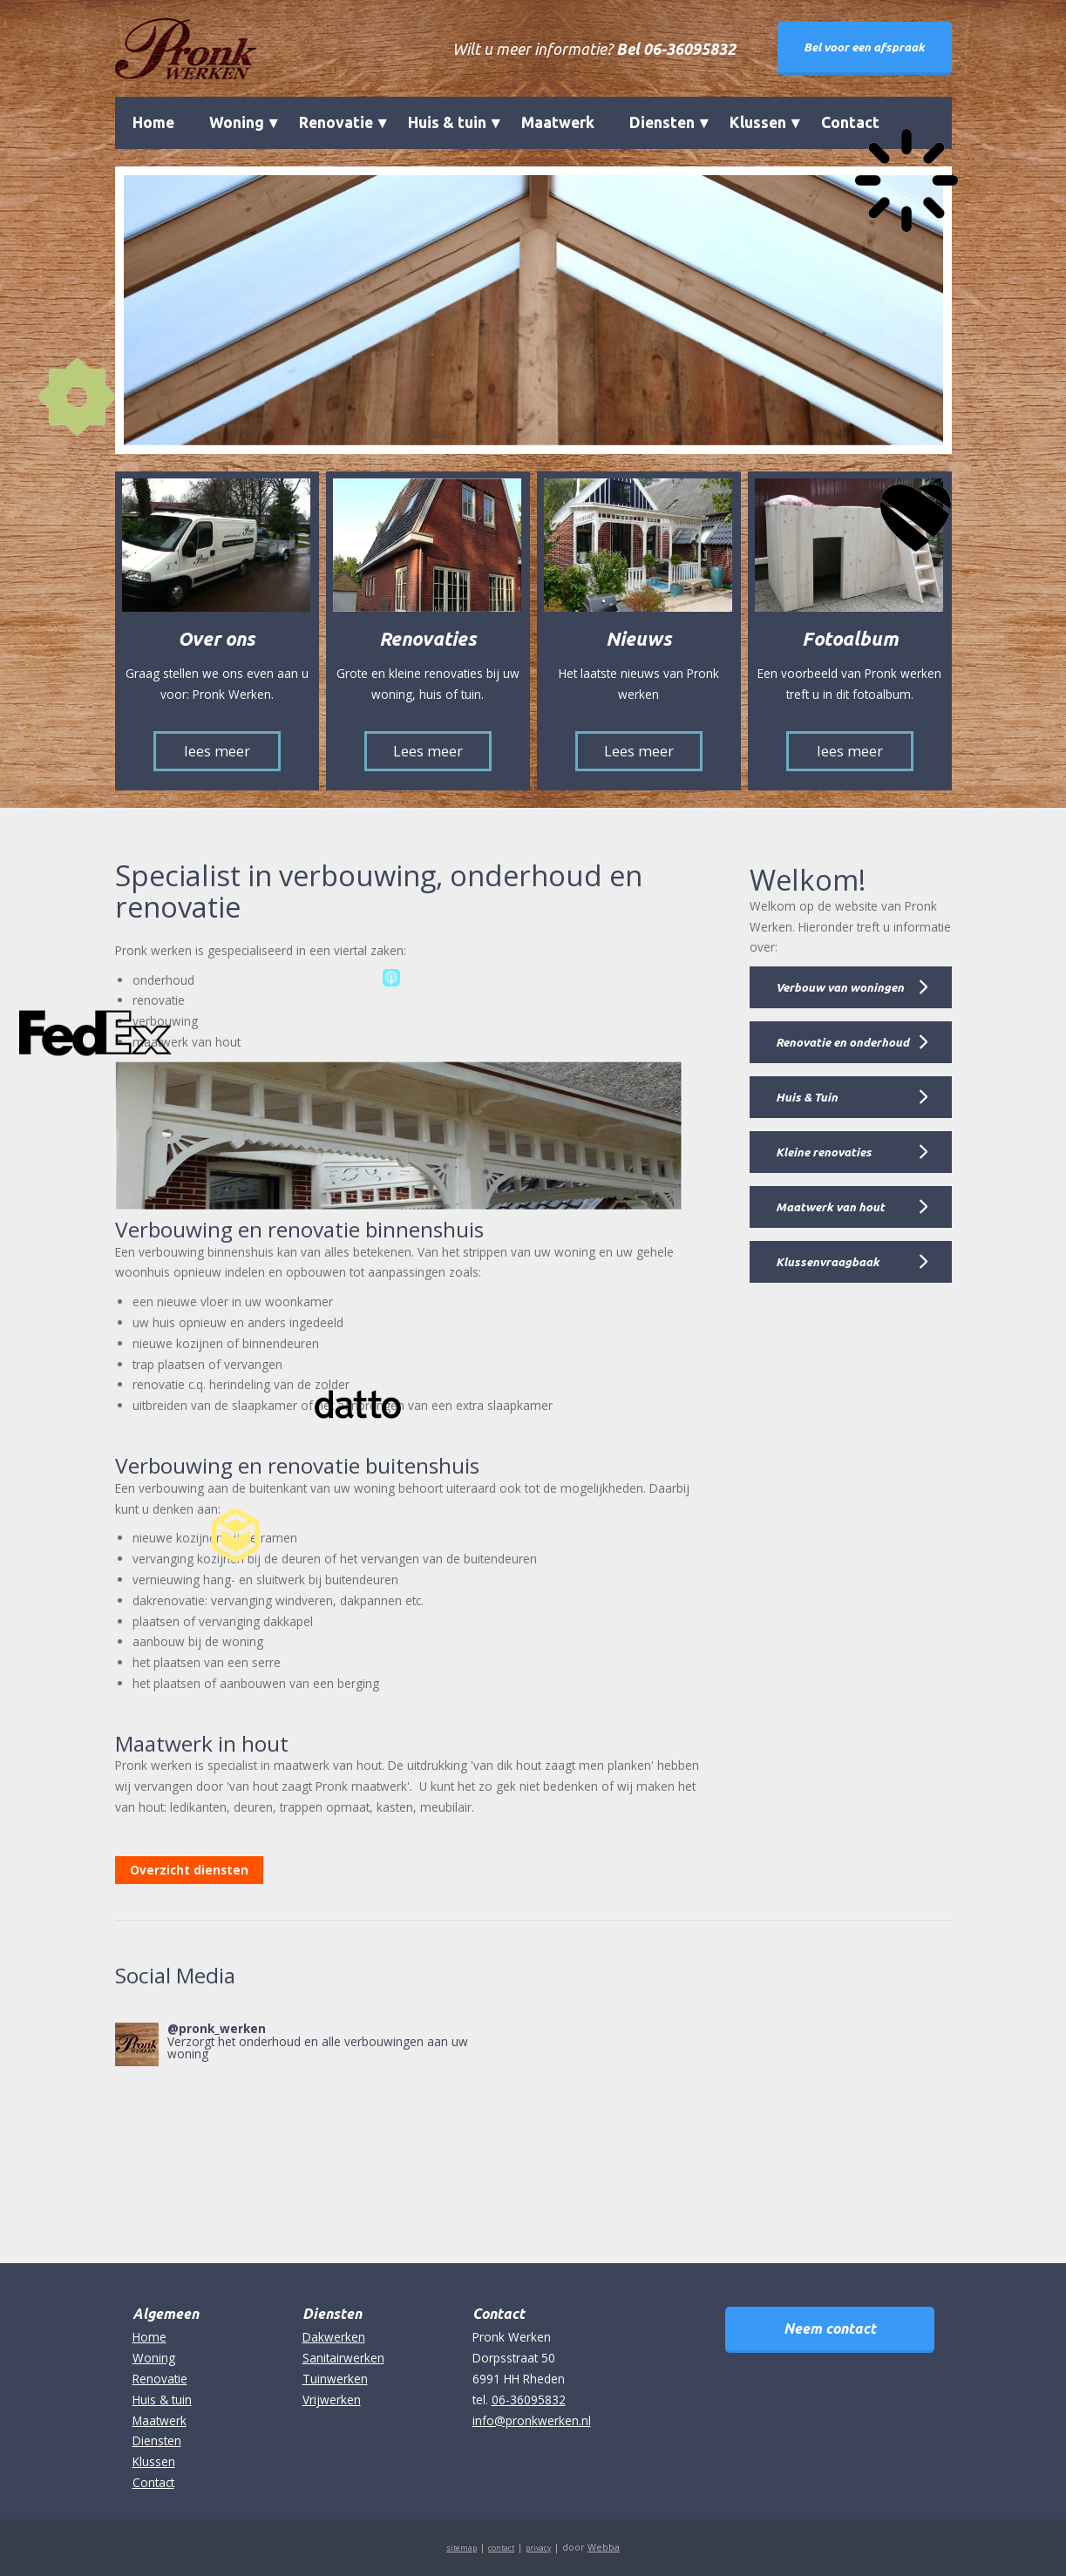 Image resolution: width=1066 pixels, height=2576 pixels. Describe the element at coordinates (915, 518) in the screenshot. I see `open the Southwest Airlines app` at that location.